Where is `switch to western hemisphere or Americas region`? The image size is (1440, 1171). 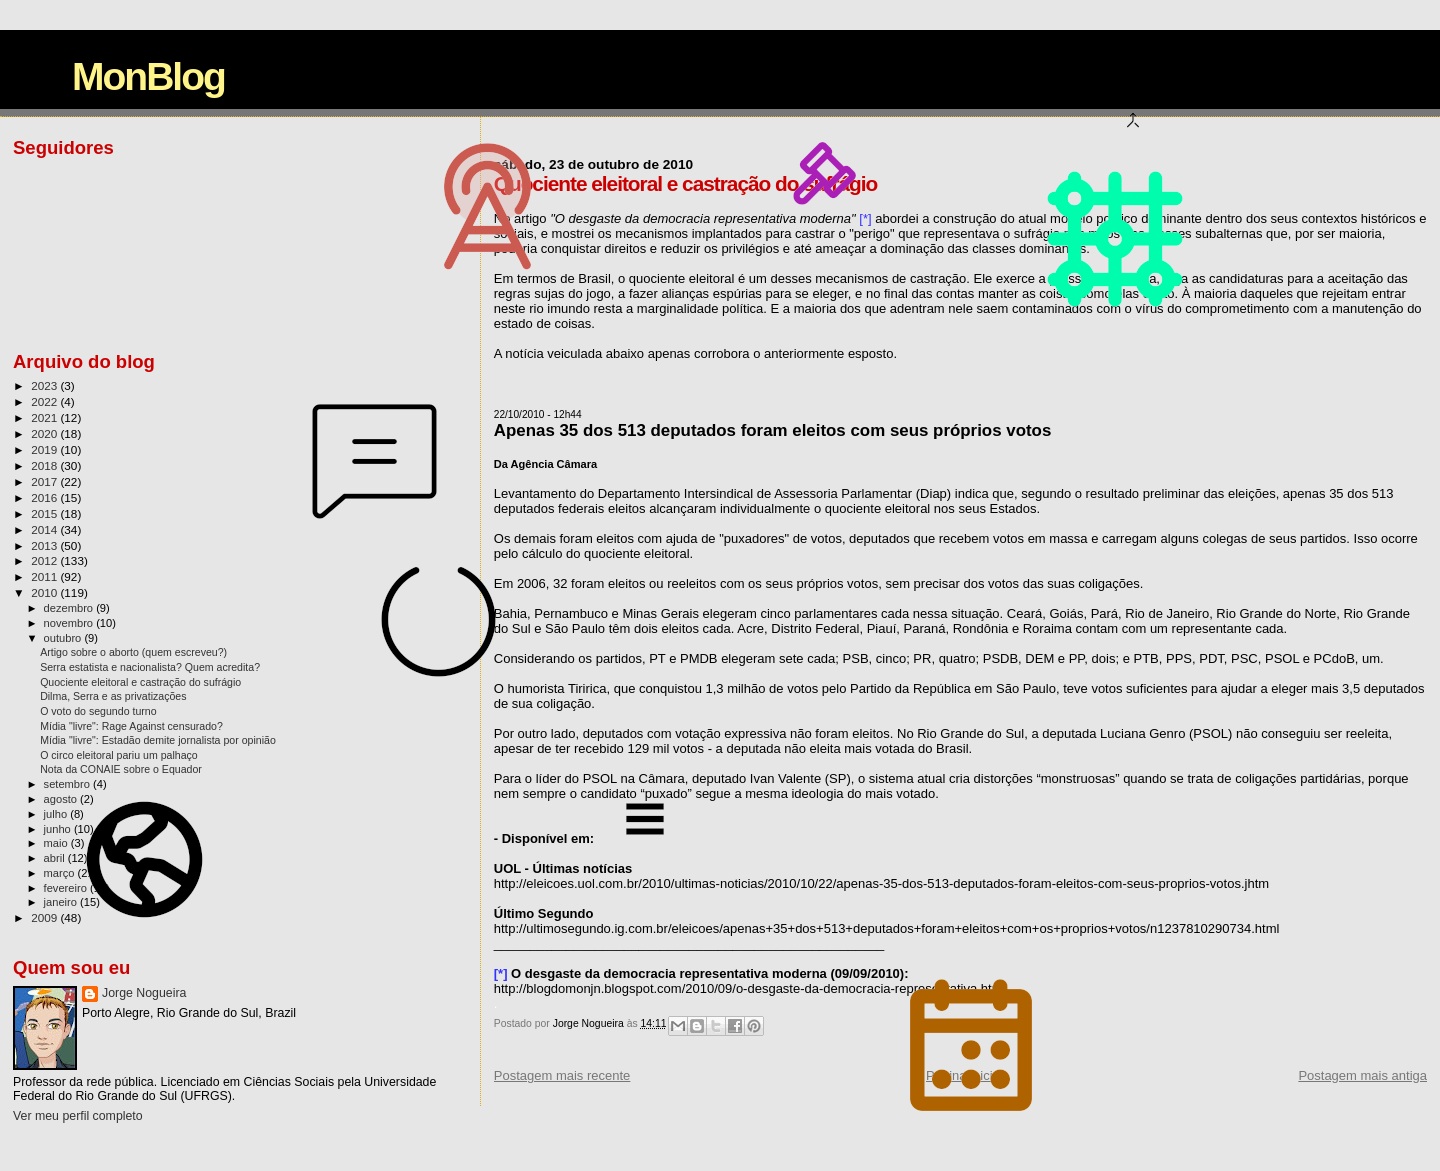
switch to western hemisphere or Americas region is located at coordinates (144, 859).